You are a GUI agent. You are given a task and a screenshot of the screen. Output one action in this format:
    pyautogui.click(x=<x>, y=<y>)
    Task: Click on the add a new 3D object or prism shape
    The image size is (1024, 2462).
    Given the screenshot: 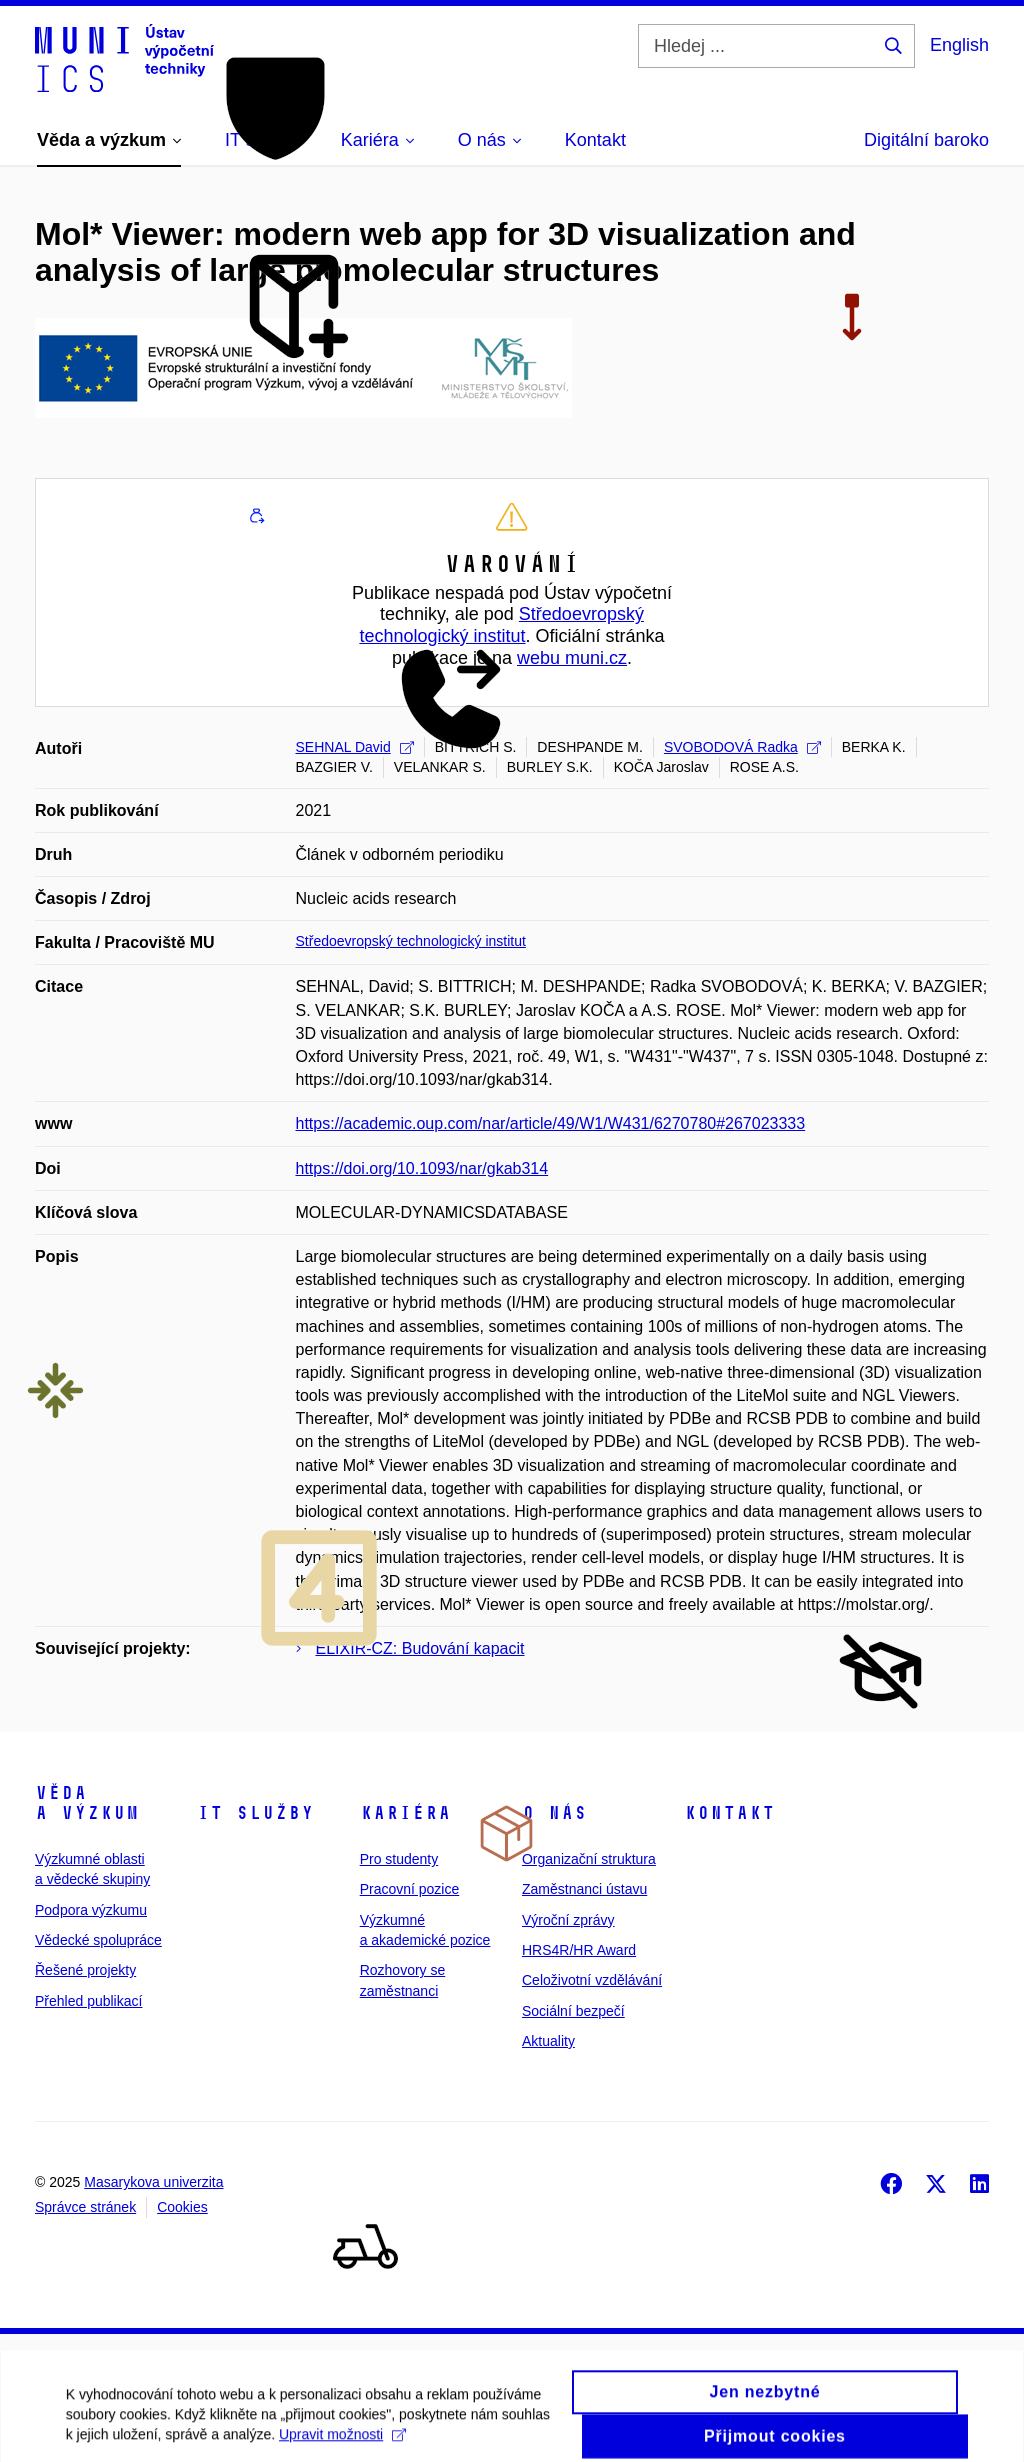 What is the action you would take?
    pyautogui.click(x=294, y=304)
    